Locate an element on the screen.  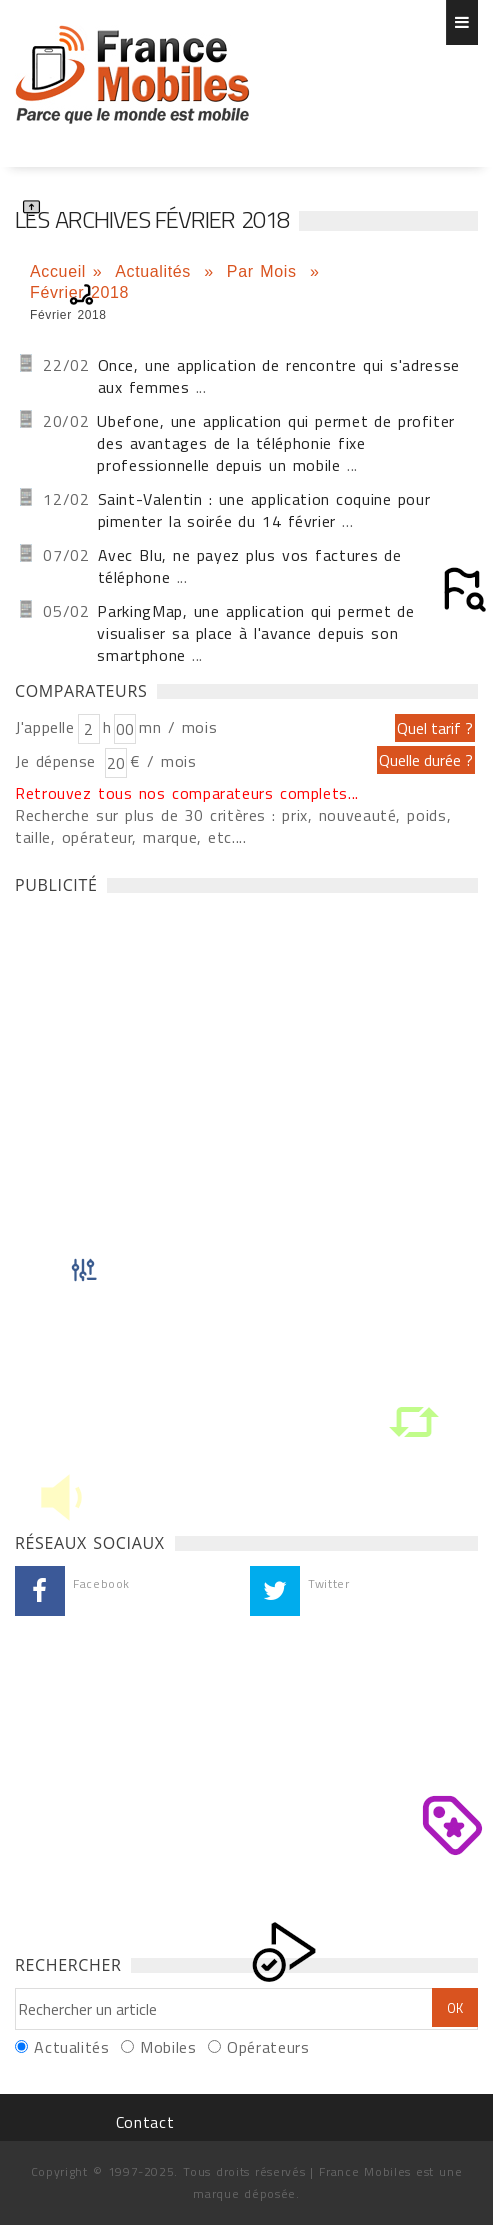
run tests with code coverage enabled is located at coordinates (285, 1949).